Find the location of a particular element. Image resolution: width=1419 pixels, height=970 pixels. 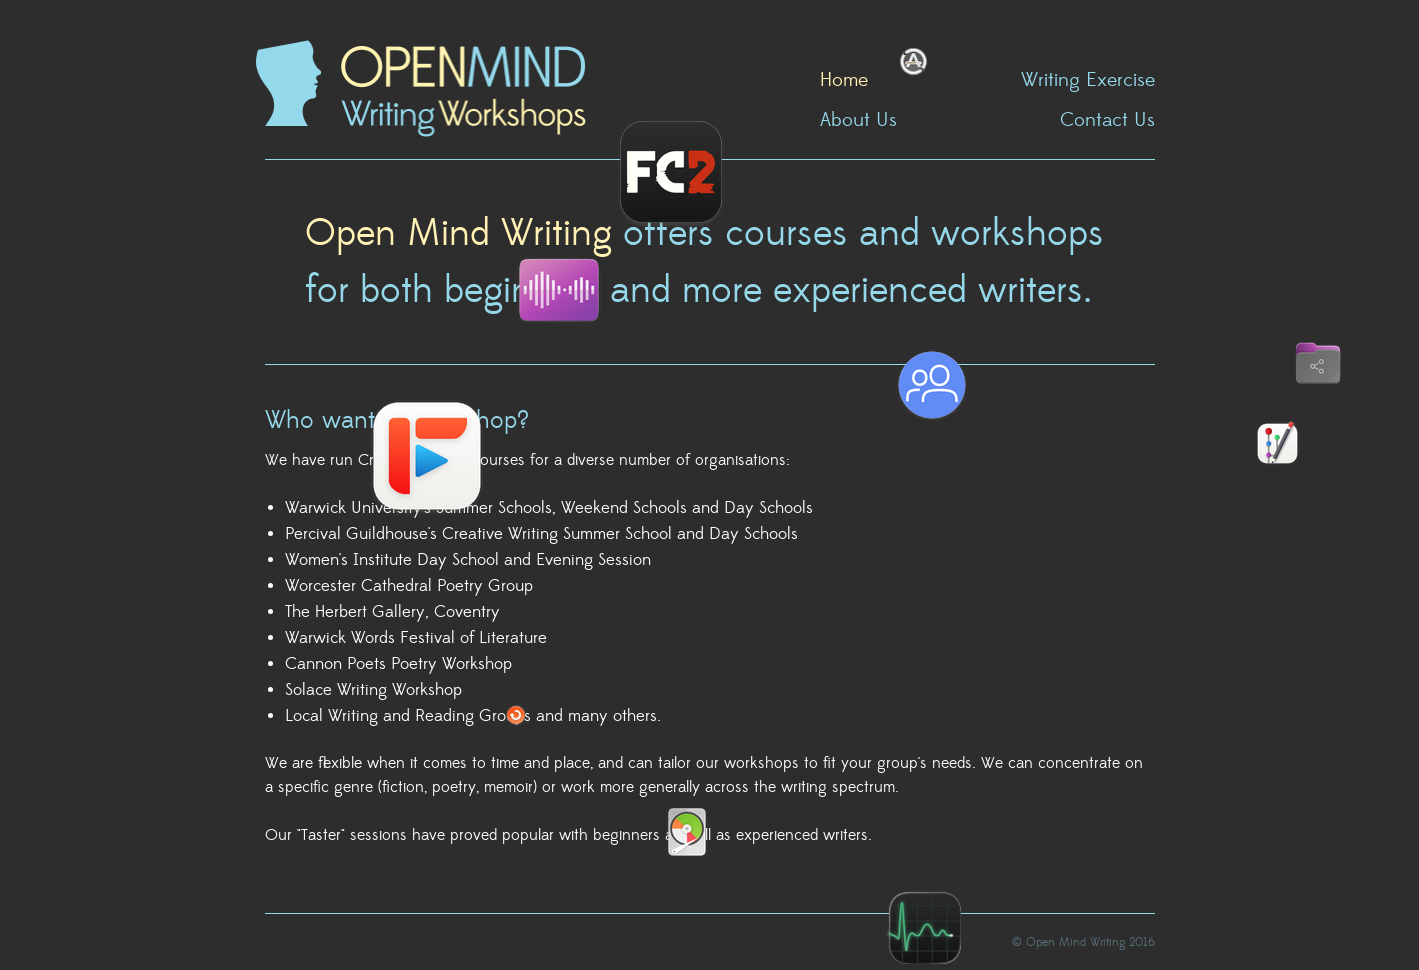

open FreeTube app is located at coordinates (427, 456).